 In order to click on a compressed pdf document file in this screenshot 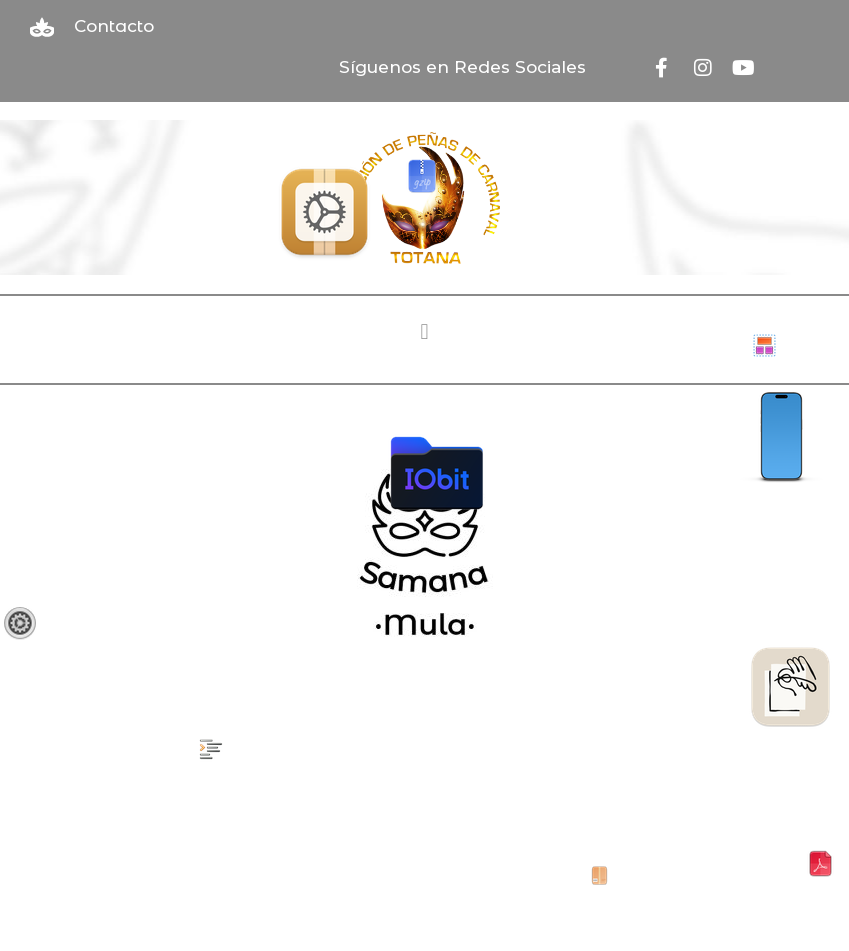, I will do `click(820, 863)`.